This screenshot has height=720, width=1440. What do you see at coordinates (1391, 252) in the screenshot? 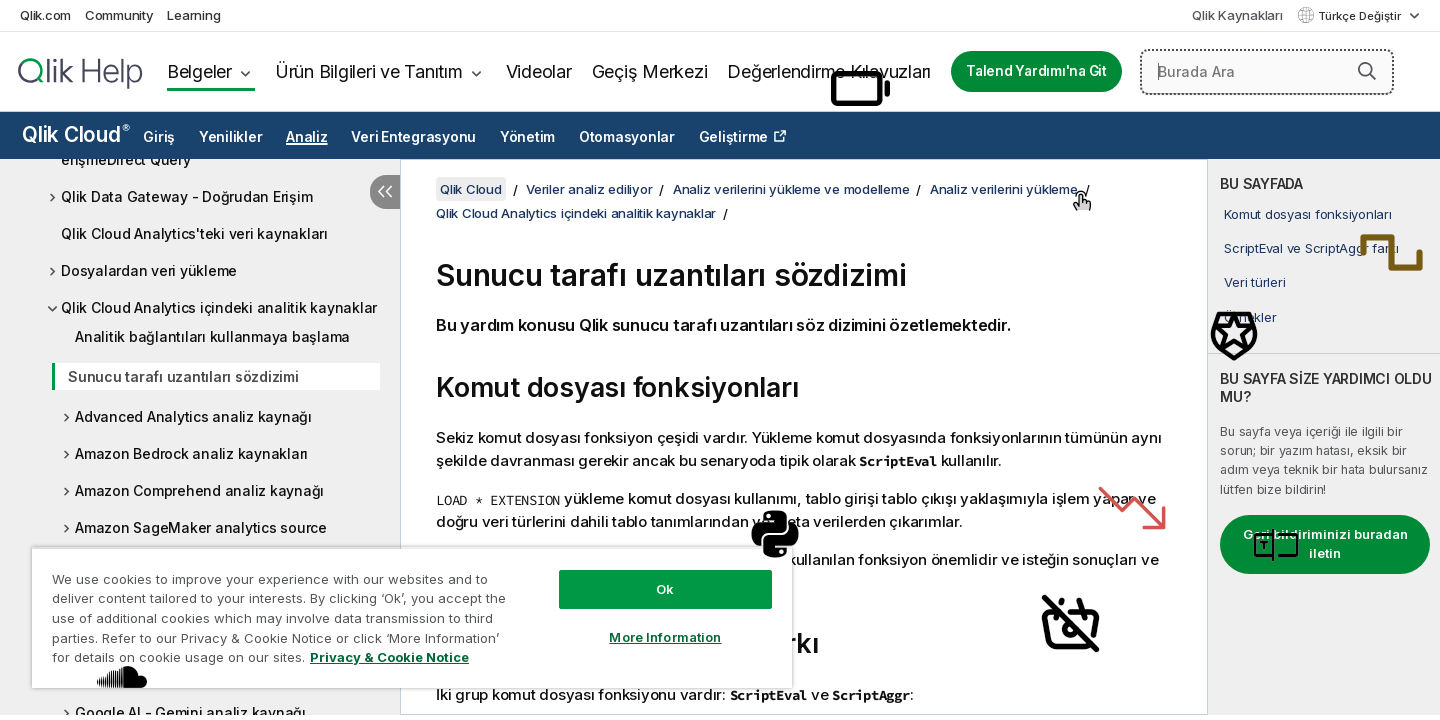
I see `toggle square wave audio output` at bounding box center [1391, 252].